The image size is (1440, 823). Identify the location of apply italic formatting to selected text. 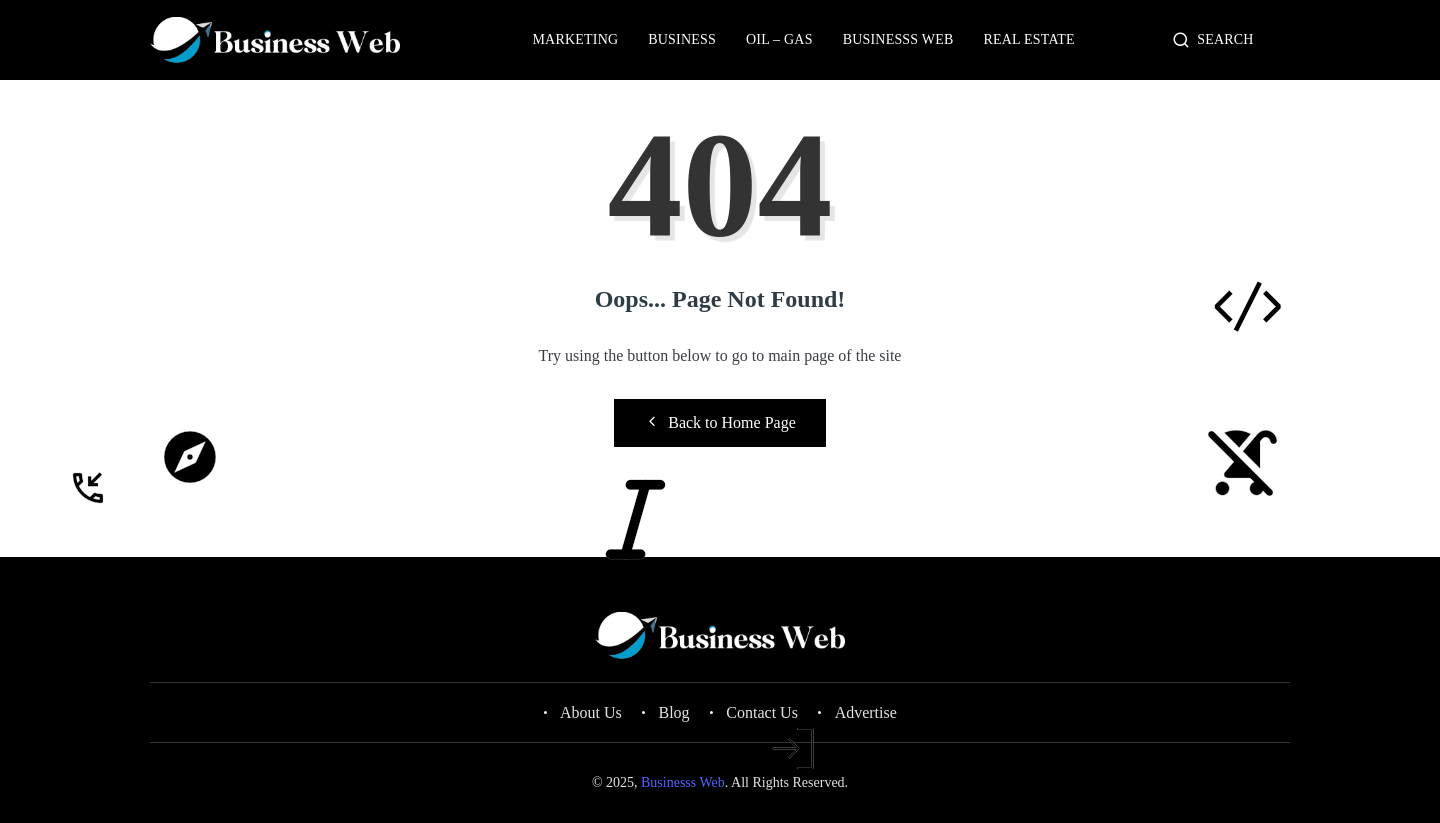
(635, 519).